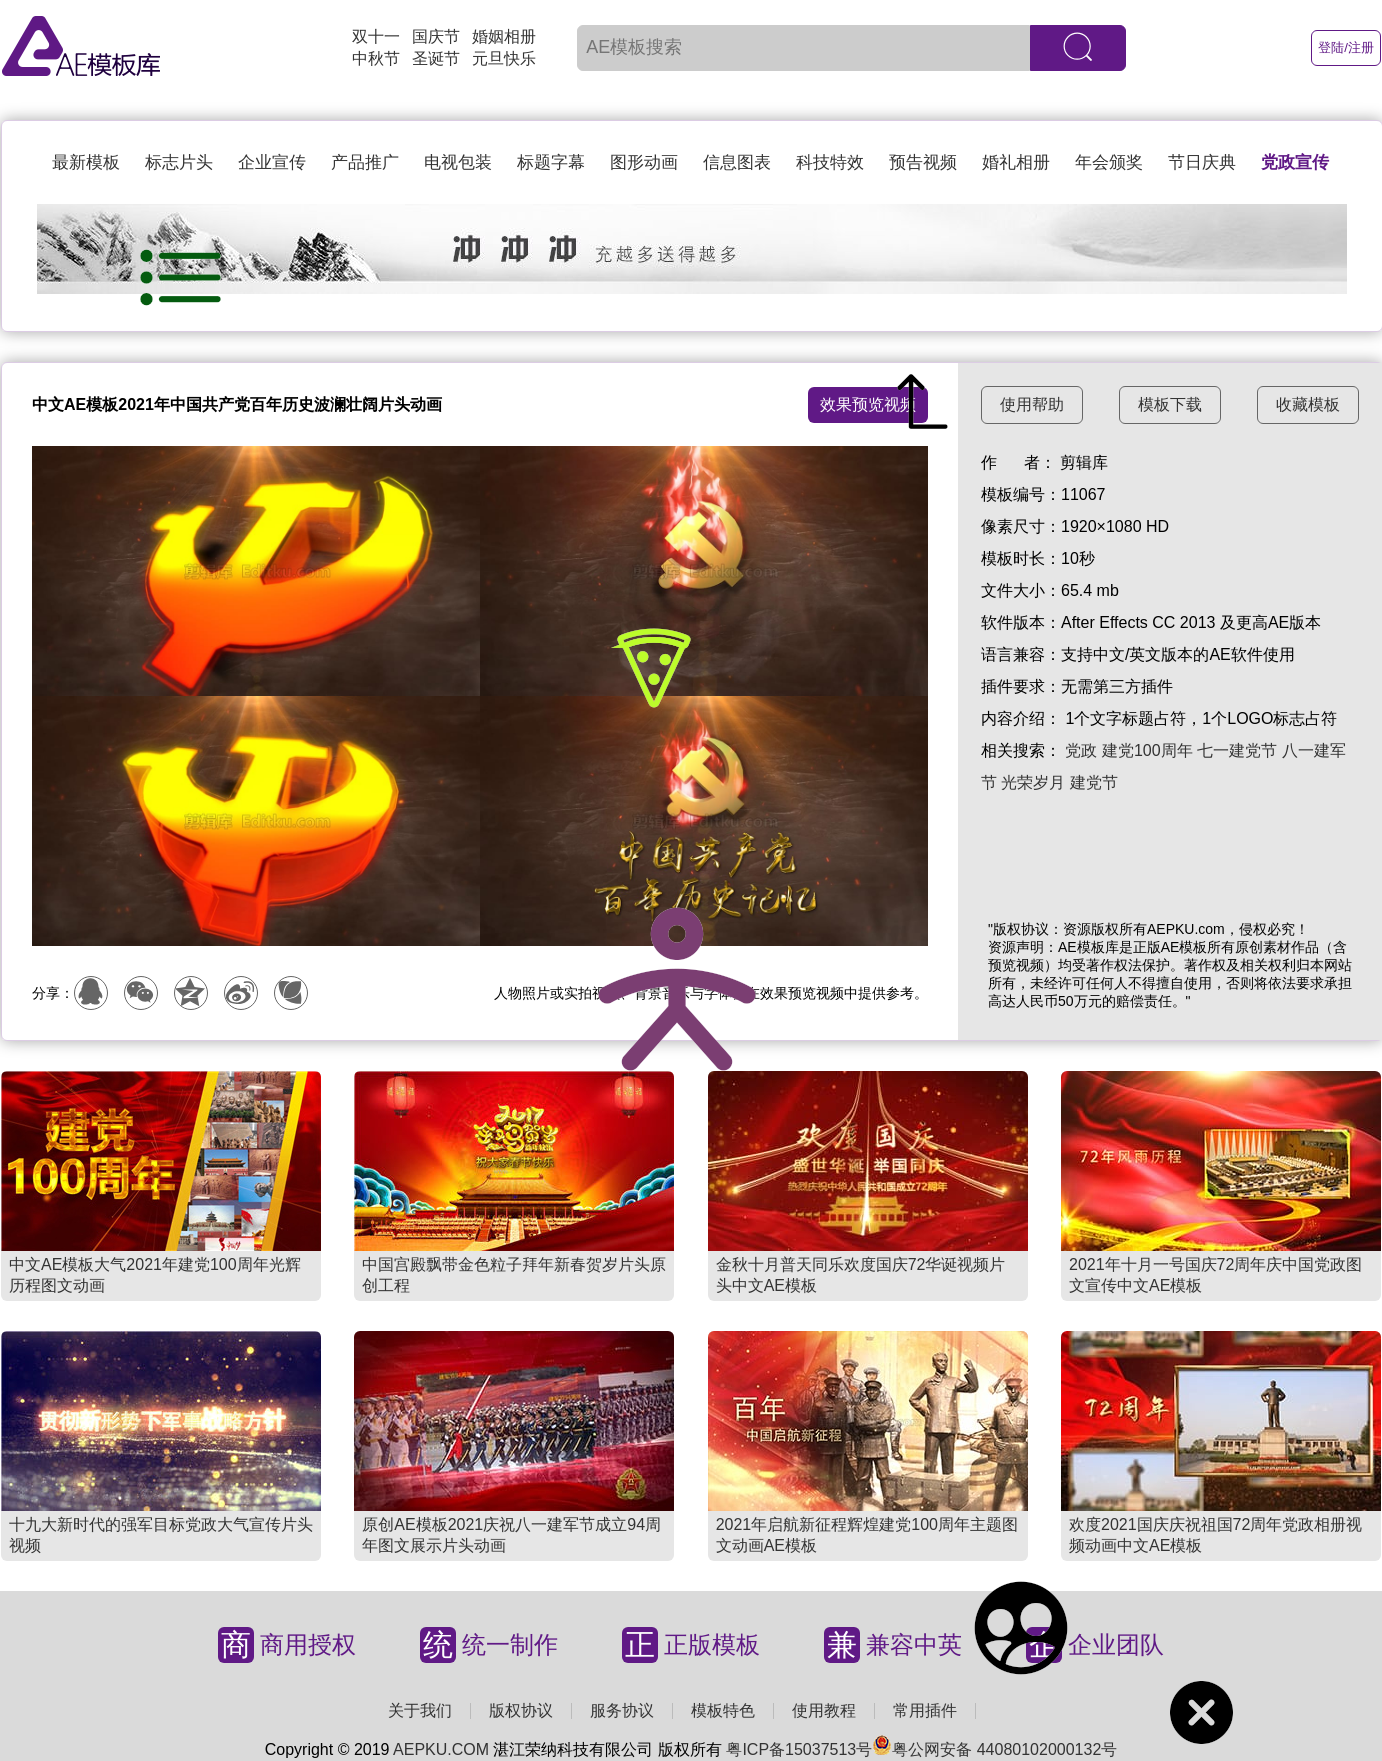  What do you see at coordinates (180, 277) in the screenshot?
I see `view list of items` at bounding box center [180, 277].